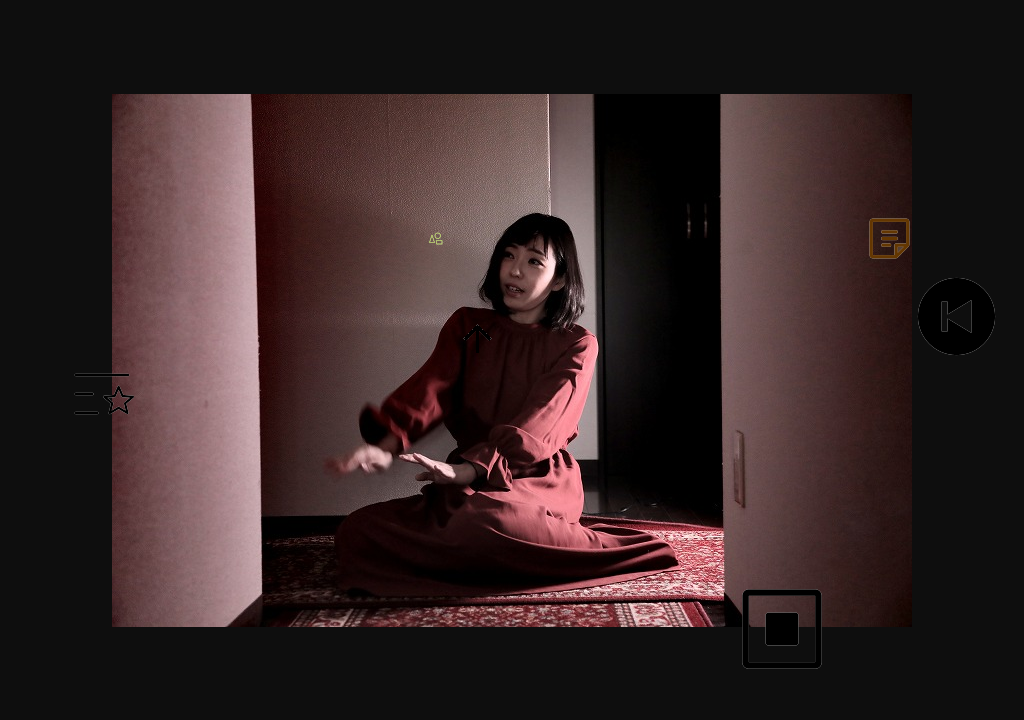 The image size is (1024, 720). I want to click on create a new note, so click(889, 238).